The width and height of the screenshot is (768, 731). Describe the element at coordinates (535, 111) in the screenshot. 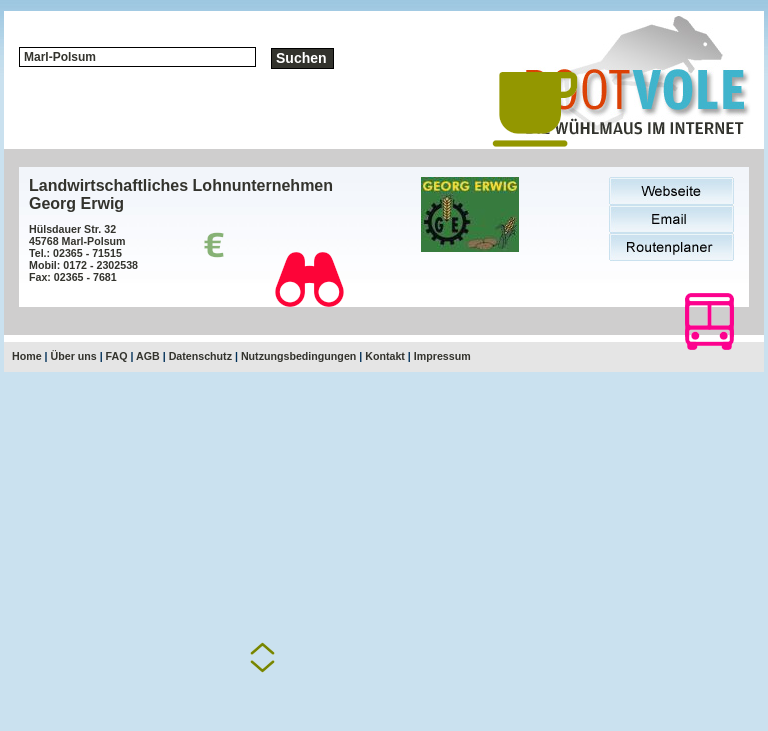

I see `find nearby coffee shops or cafes` at that location.